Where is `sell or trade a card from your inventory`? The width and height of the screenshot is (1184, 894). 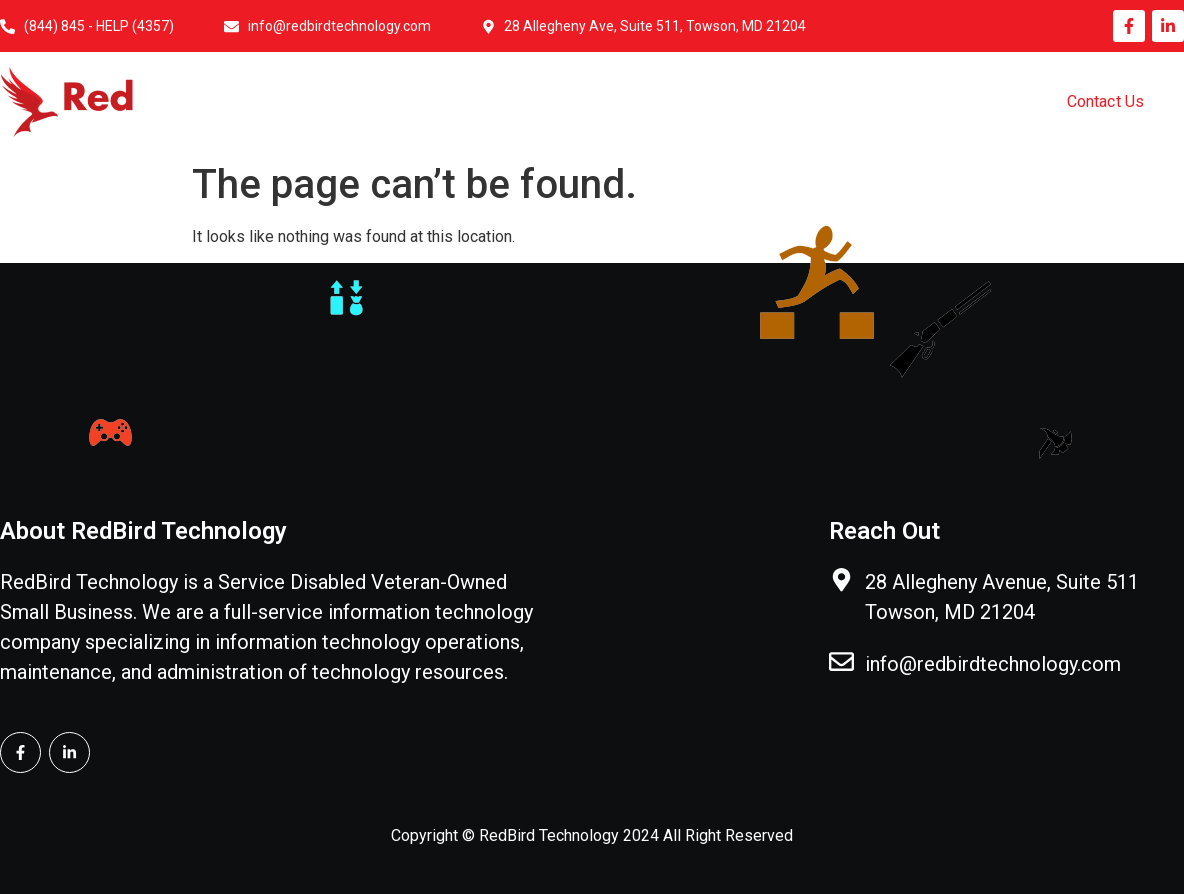
sell or trade a card from your inventory is located at coordinates (346, 297).